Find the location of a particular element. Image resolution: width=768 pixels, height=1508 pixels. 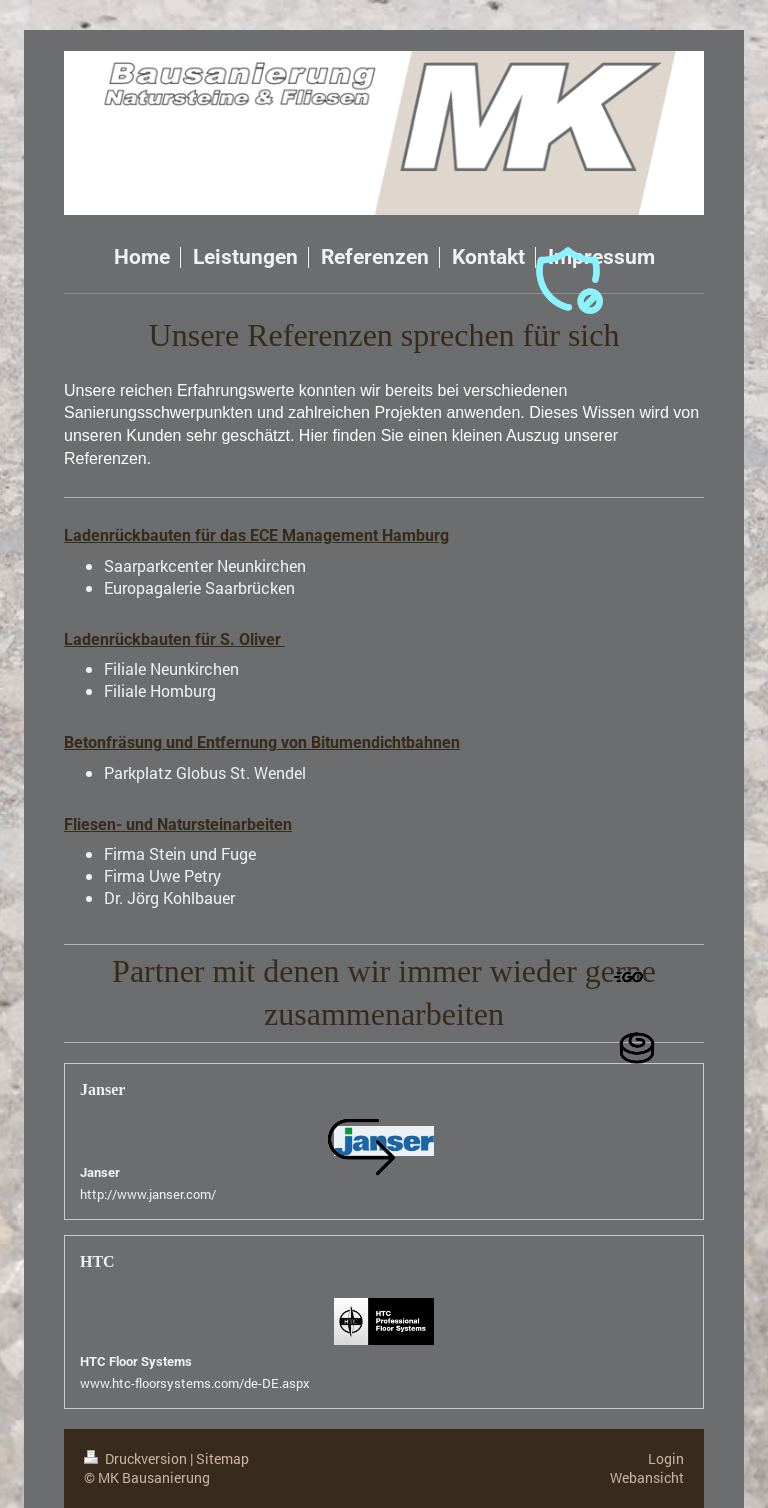

browse bakery or dessert options is located at coordinates (637, 1048).